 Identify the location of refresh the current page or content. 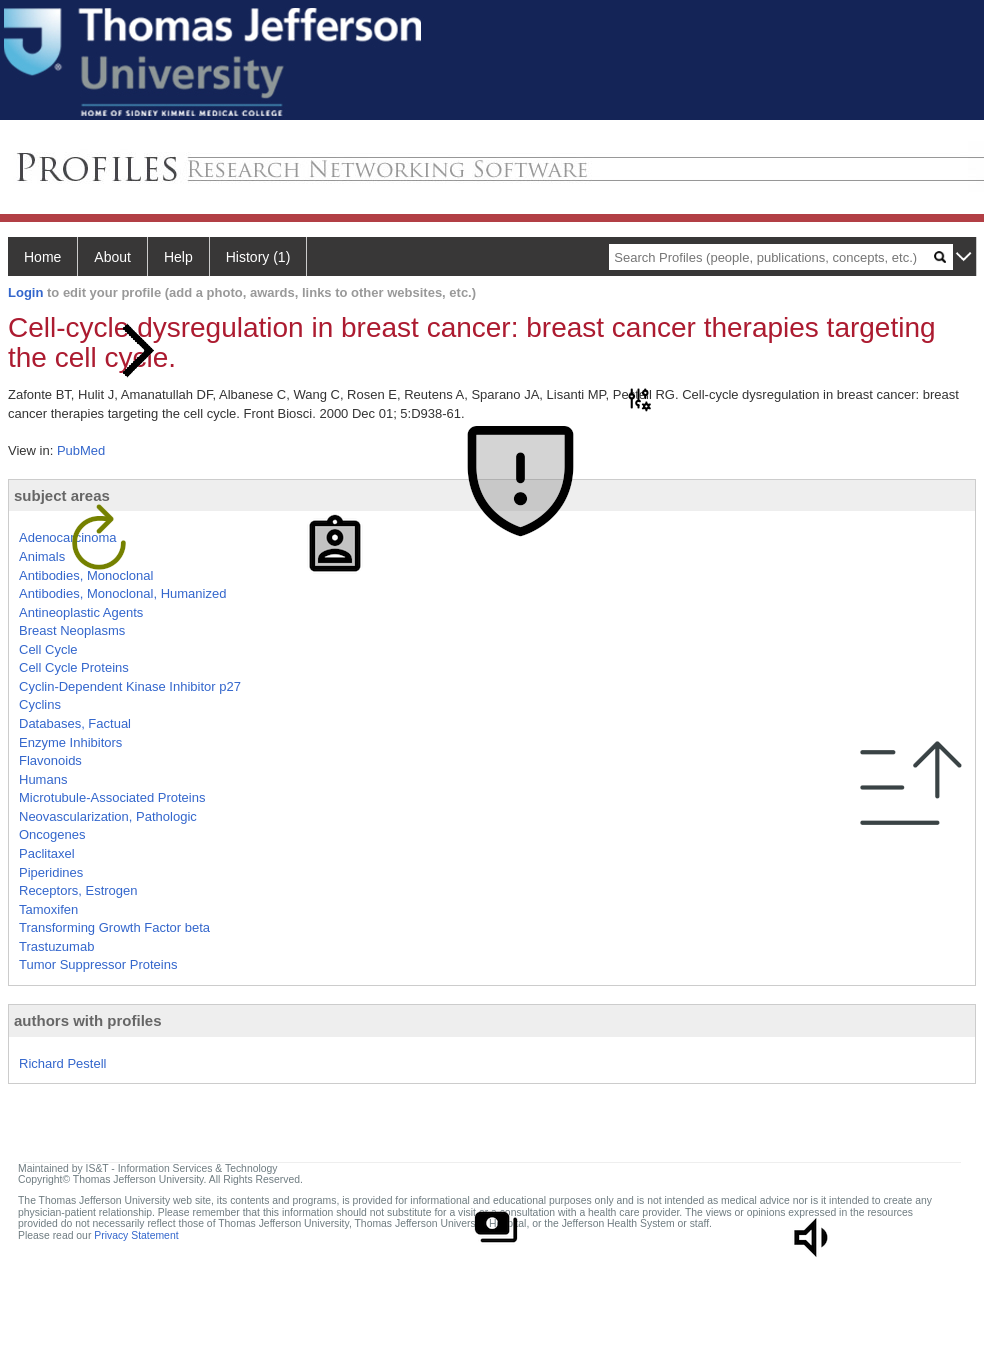
(99, 537).